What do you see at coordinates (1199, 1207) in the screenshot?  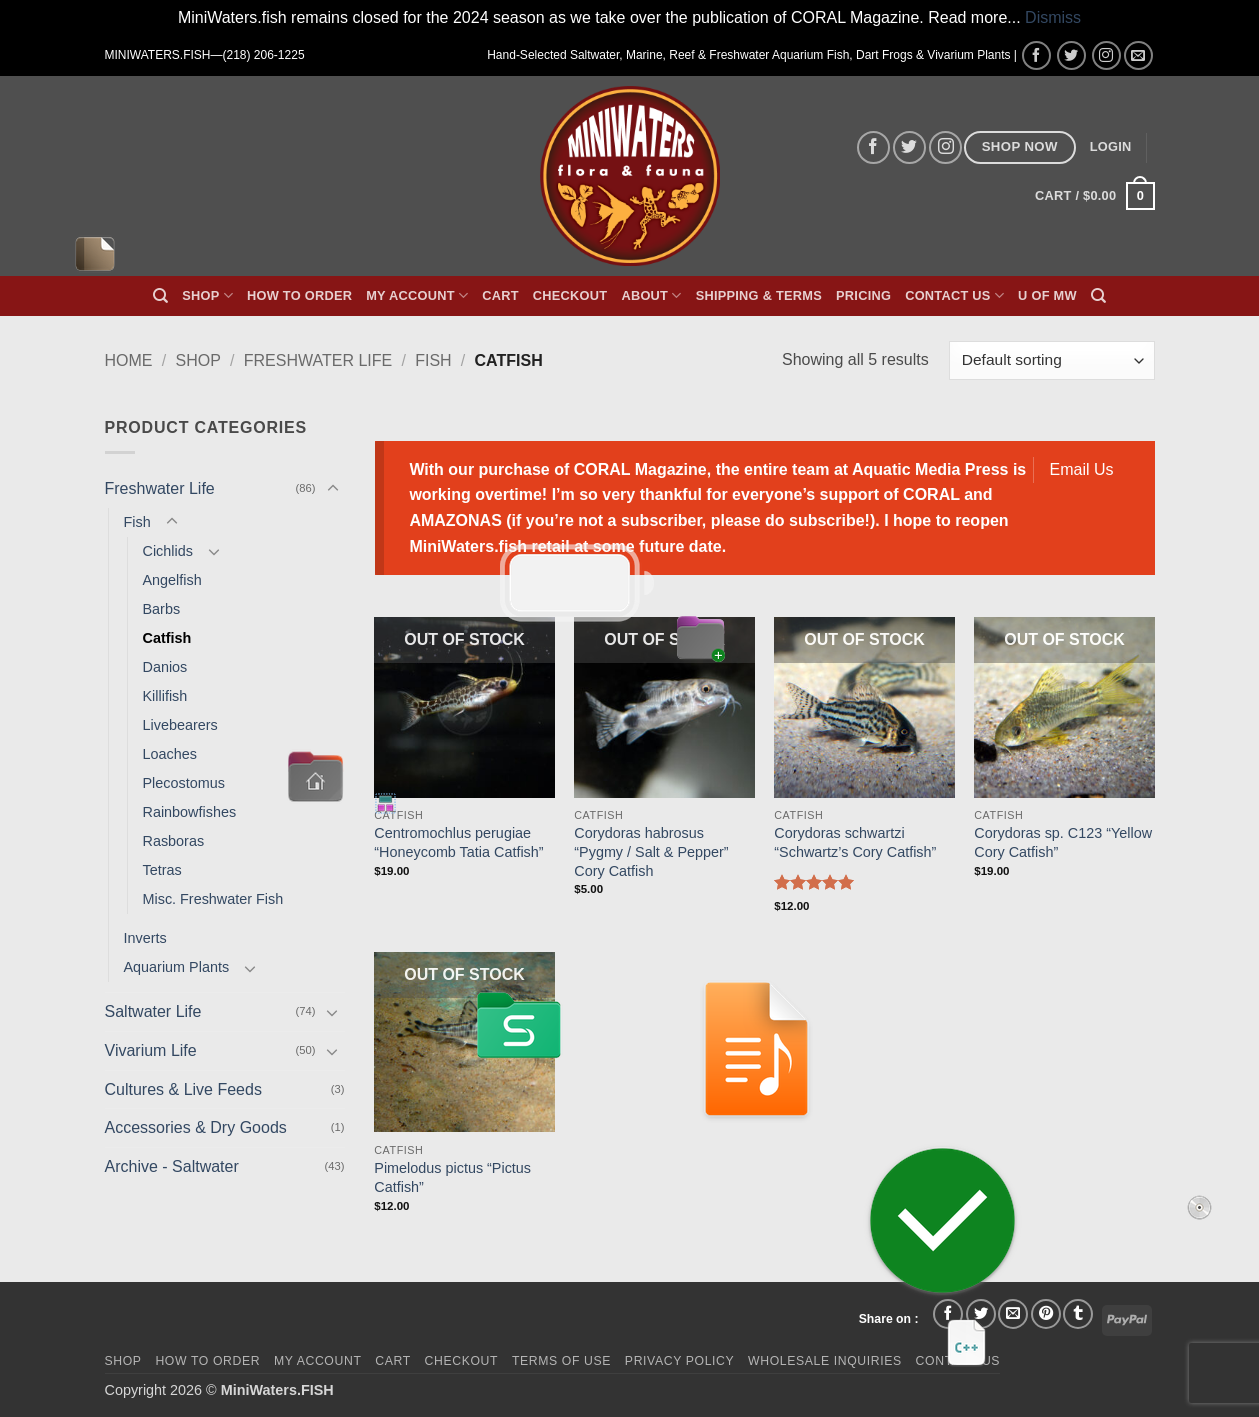 I see `access DVD-RAM drive or disc` at bounding box center [1199, 1207].